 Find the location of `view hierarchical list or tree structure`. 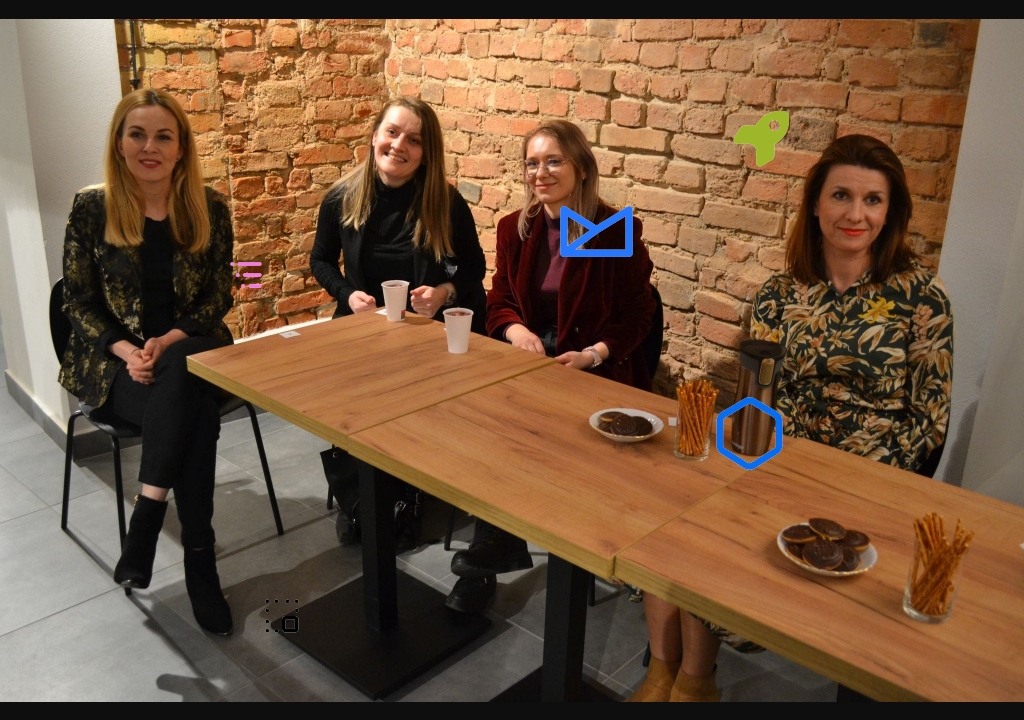

view hierarchical list or tree structure is located at coordinates (245, 275).